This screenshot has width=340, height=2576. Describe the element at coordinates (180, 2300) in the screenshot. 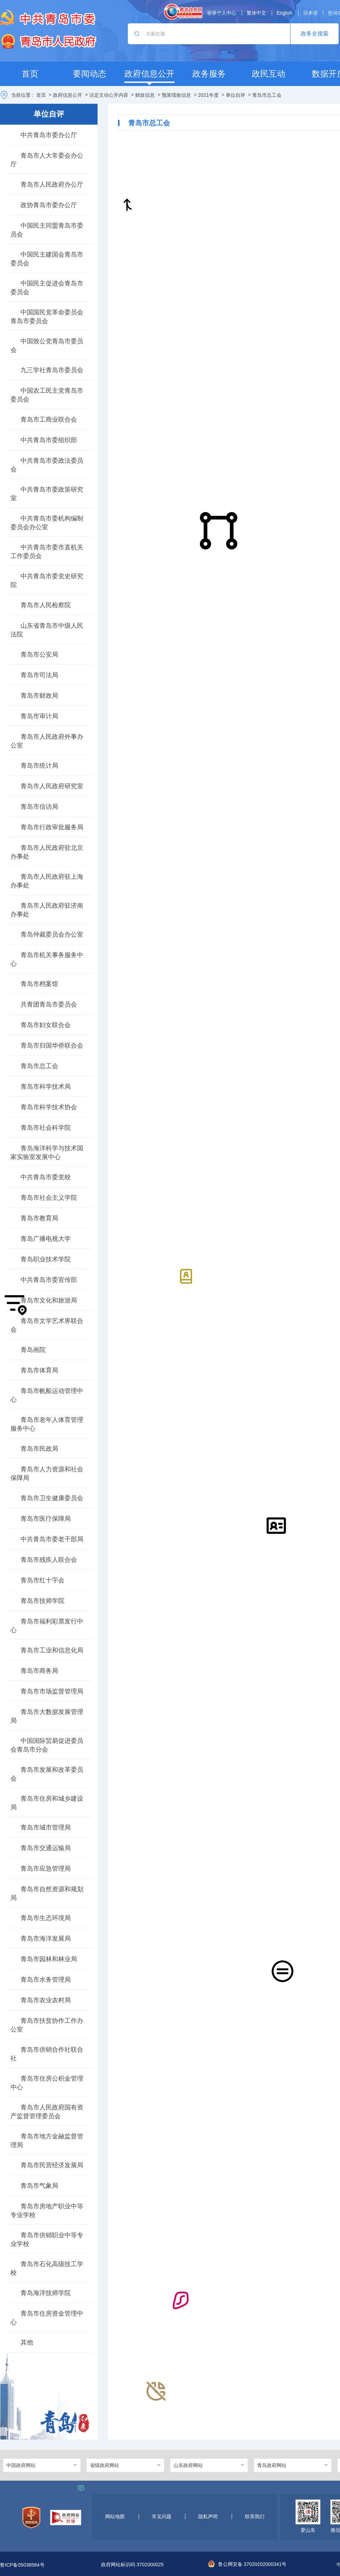

I see `open surfshark vpn app` at that location.